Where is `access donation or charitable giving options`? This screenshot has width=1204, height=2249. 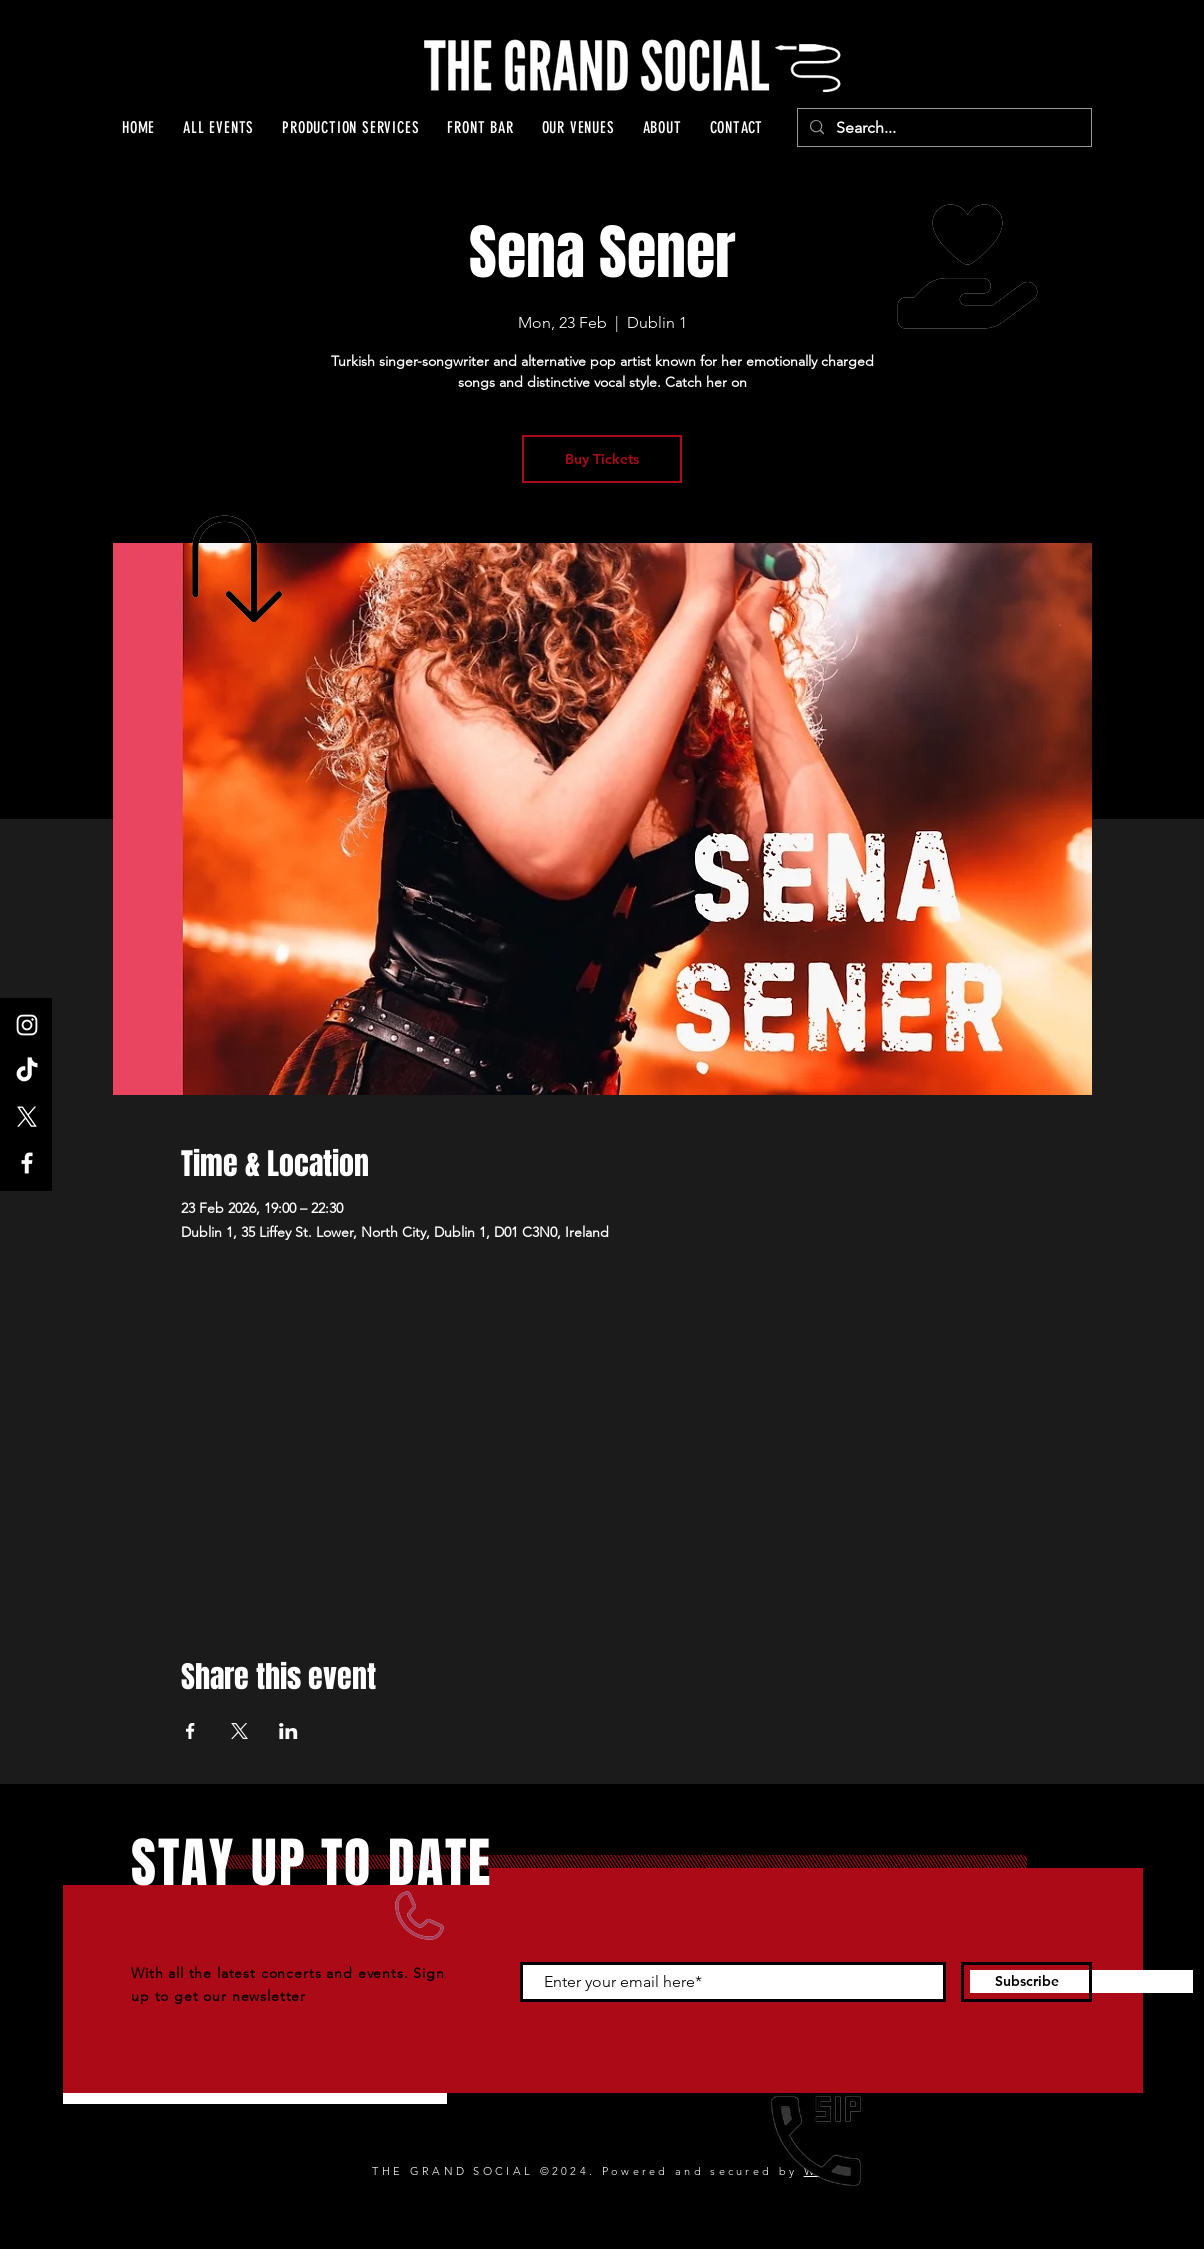 access donation or charitable giving options is located at coordinates (967, 266).